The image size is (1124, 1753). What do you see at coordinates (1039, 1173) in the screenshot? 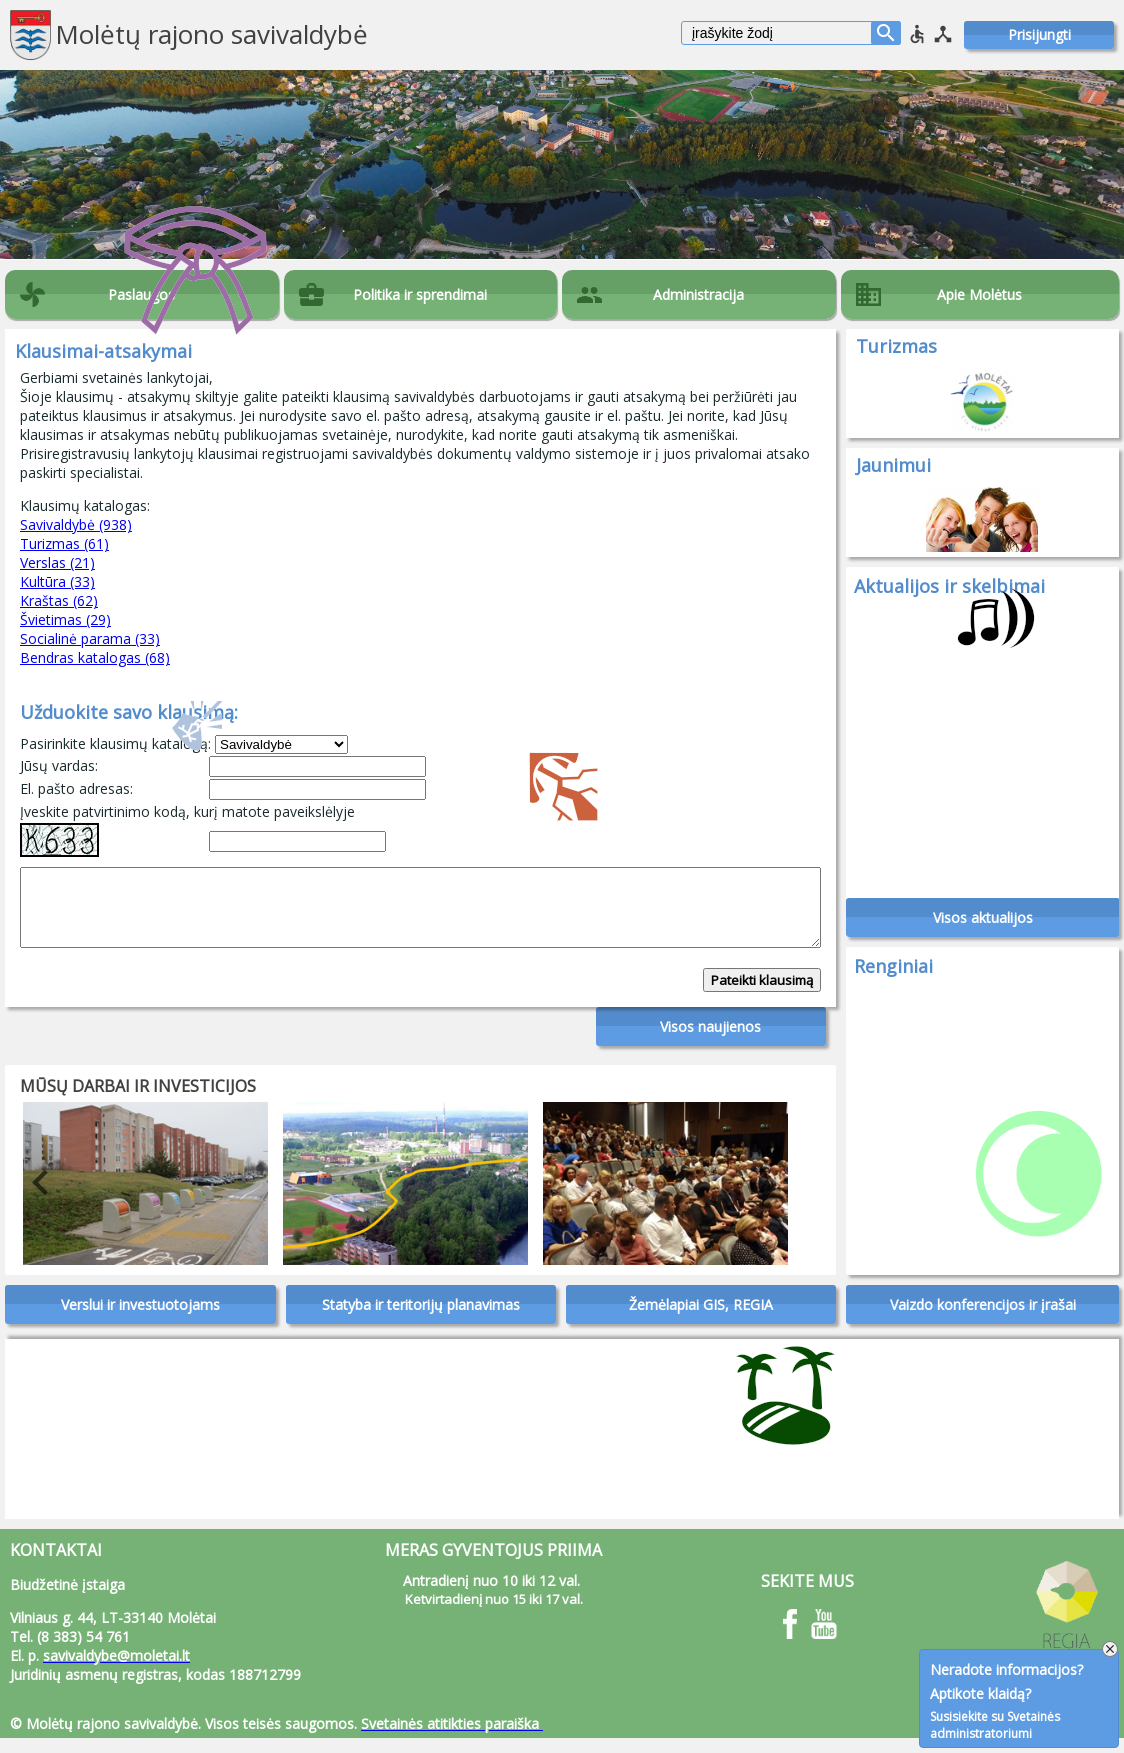
I see `toggle dark mode or night theme` at bounding box center [1039, 1173].